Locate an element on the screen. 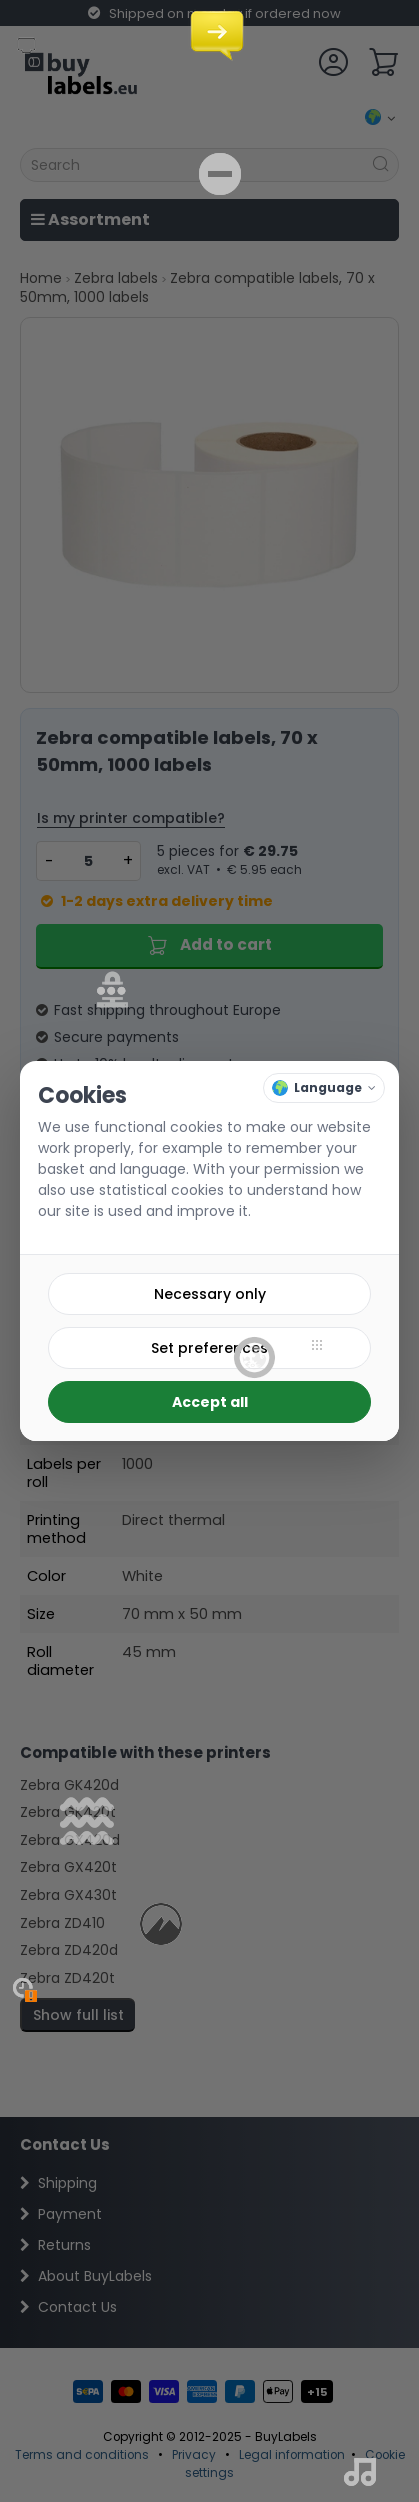 The height and width of the screenshot is (2502, 419). switch to grid view layout is located at coordinates (317, 1345).